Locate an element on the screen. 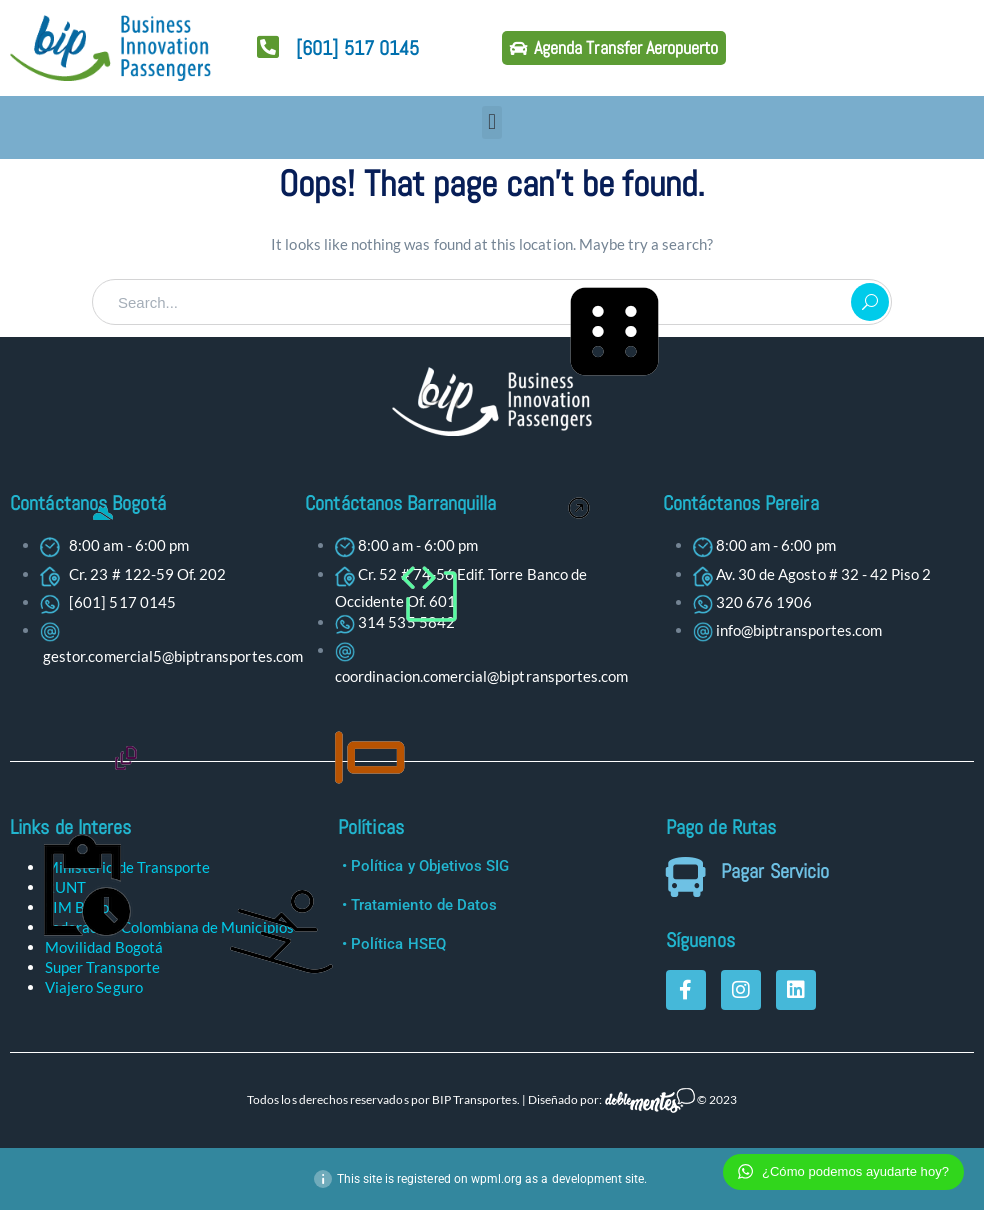 Image resolution: width=984 pixels, height=1210 pixels. randomize or shuffle content is located at coordinates (614, 331).